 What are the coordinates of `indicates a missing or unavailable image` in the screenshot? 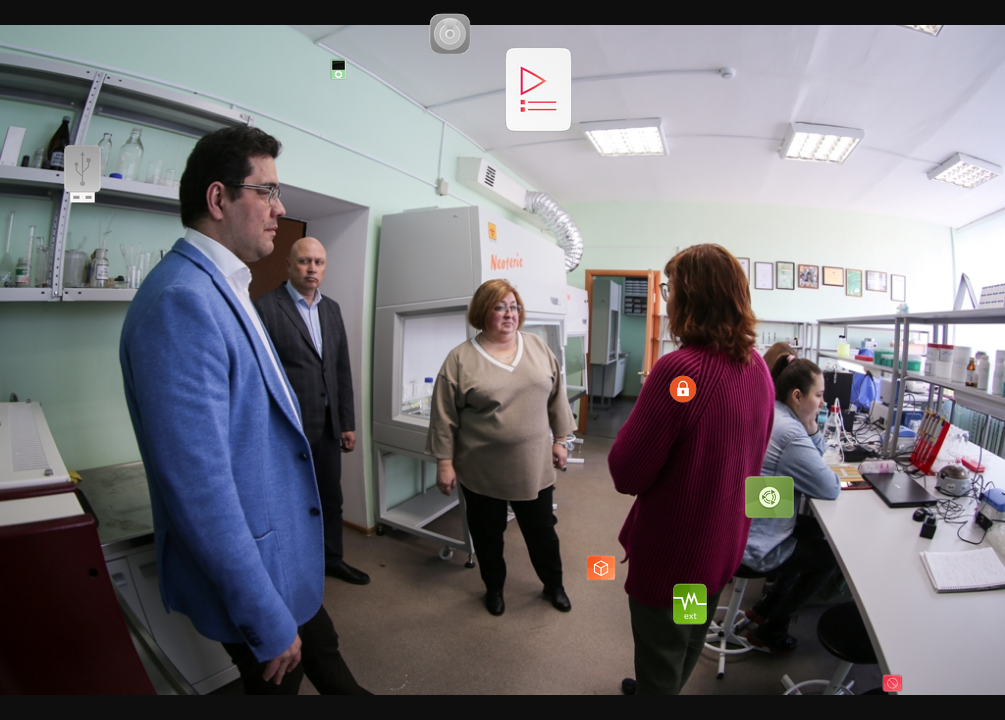 It's located at (892, 682).